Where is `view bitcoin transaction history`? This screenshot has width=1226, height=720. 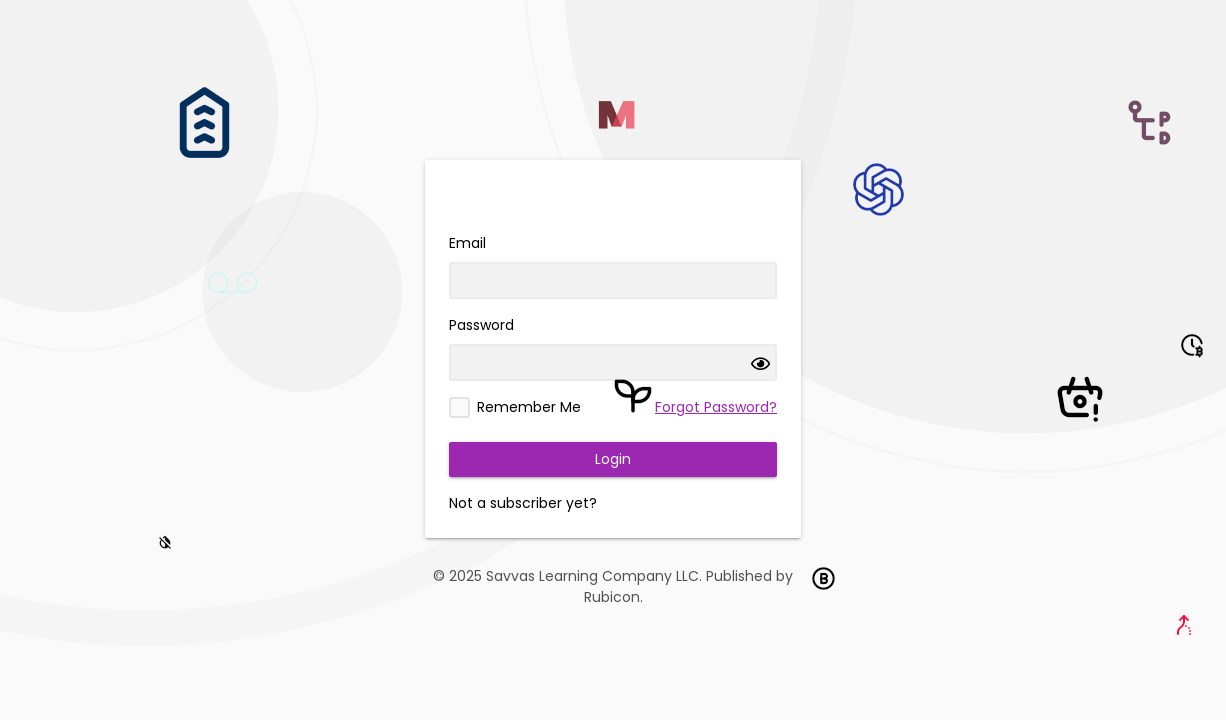
view bitcoin transaction history is located at coordinates (1192, 345).